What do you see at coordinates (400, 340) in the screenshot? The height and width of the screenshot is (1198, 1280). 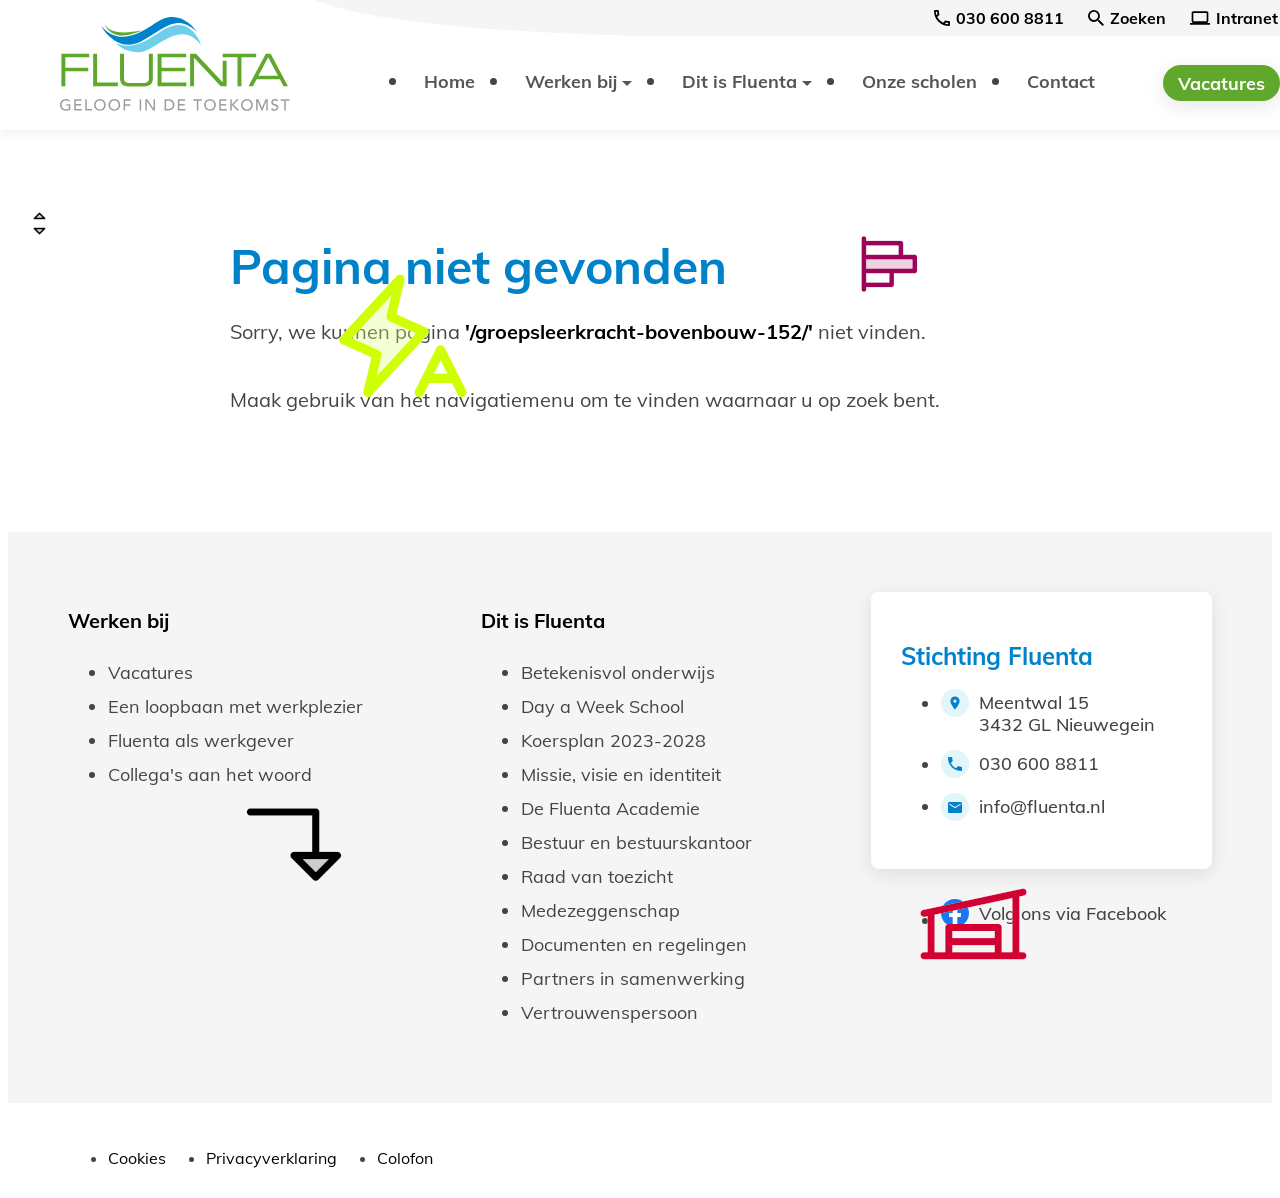 I see `toggle auto-flash mode in camera settings` at bounding box center [400, 340].